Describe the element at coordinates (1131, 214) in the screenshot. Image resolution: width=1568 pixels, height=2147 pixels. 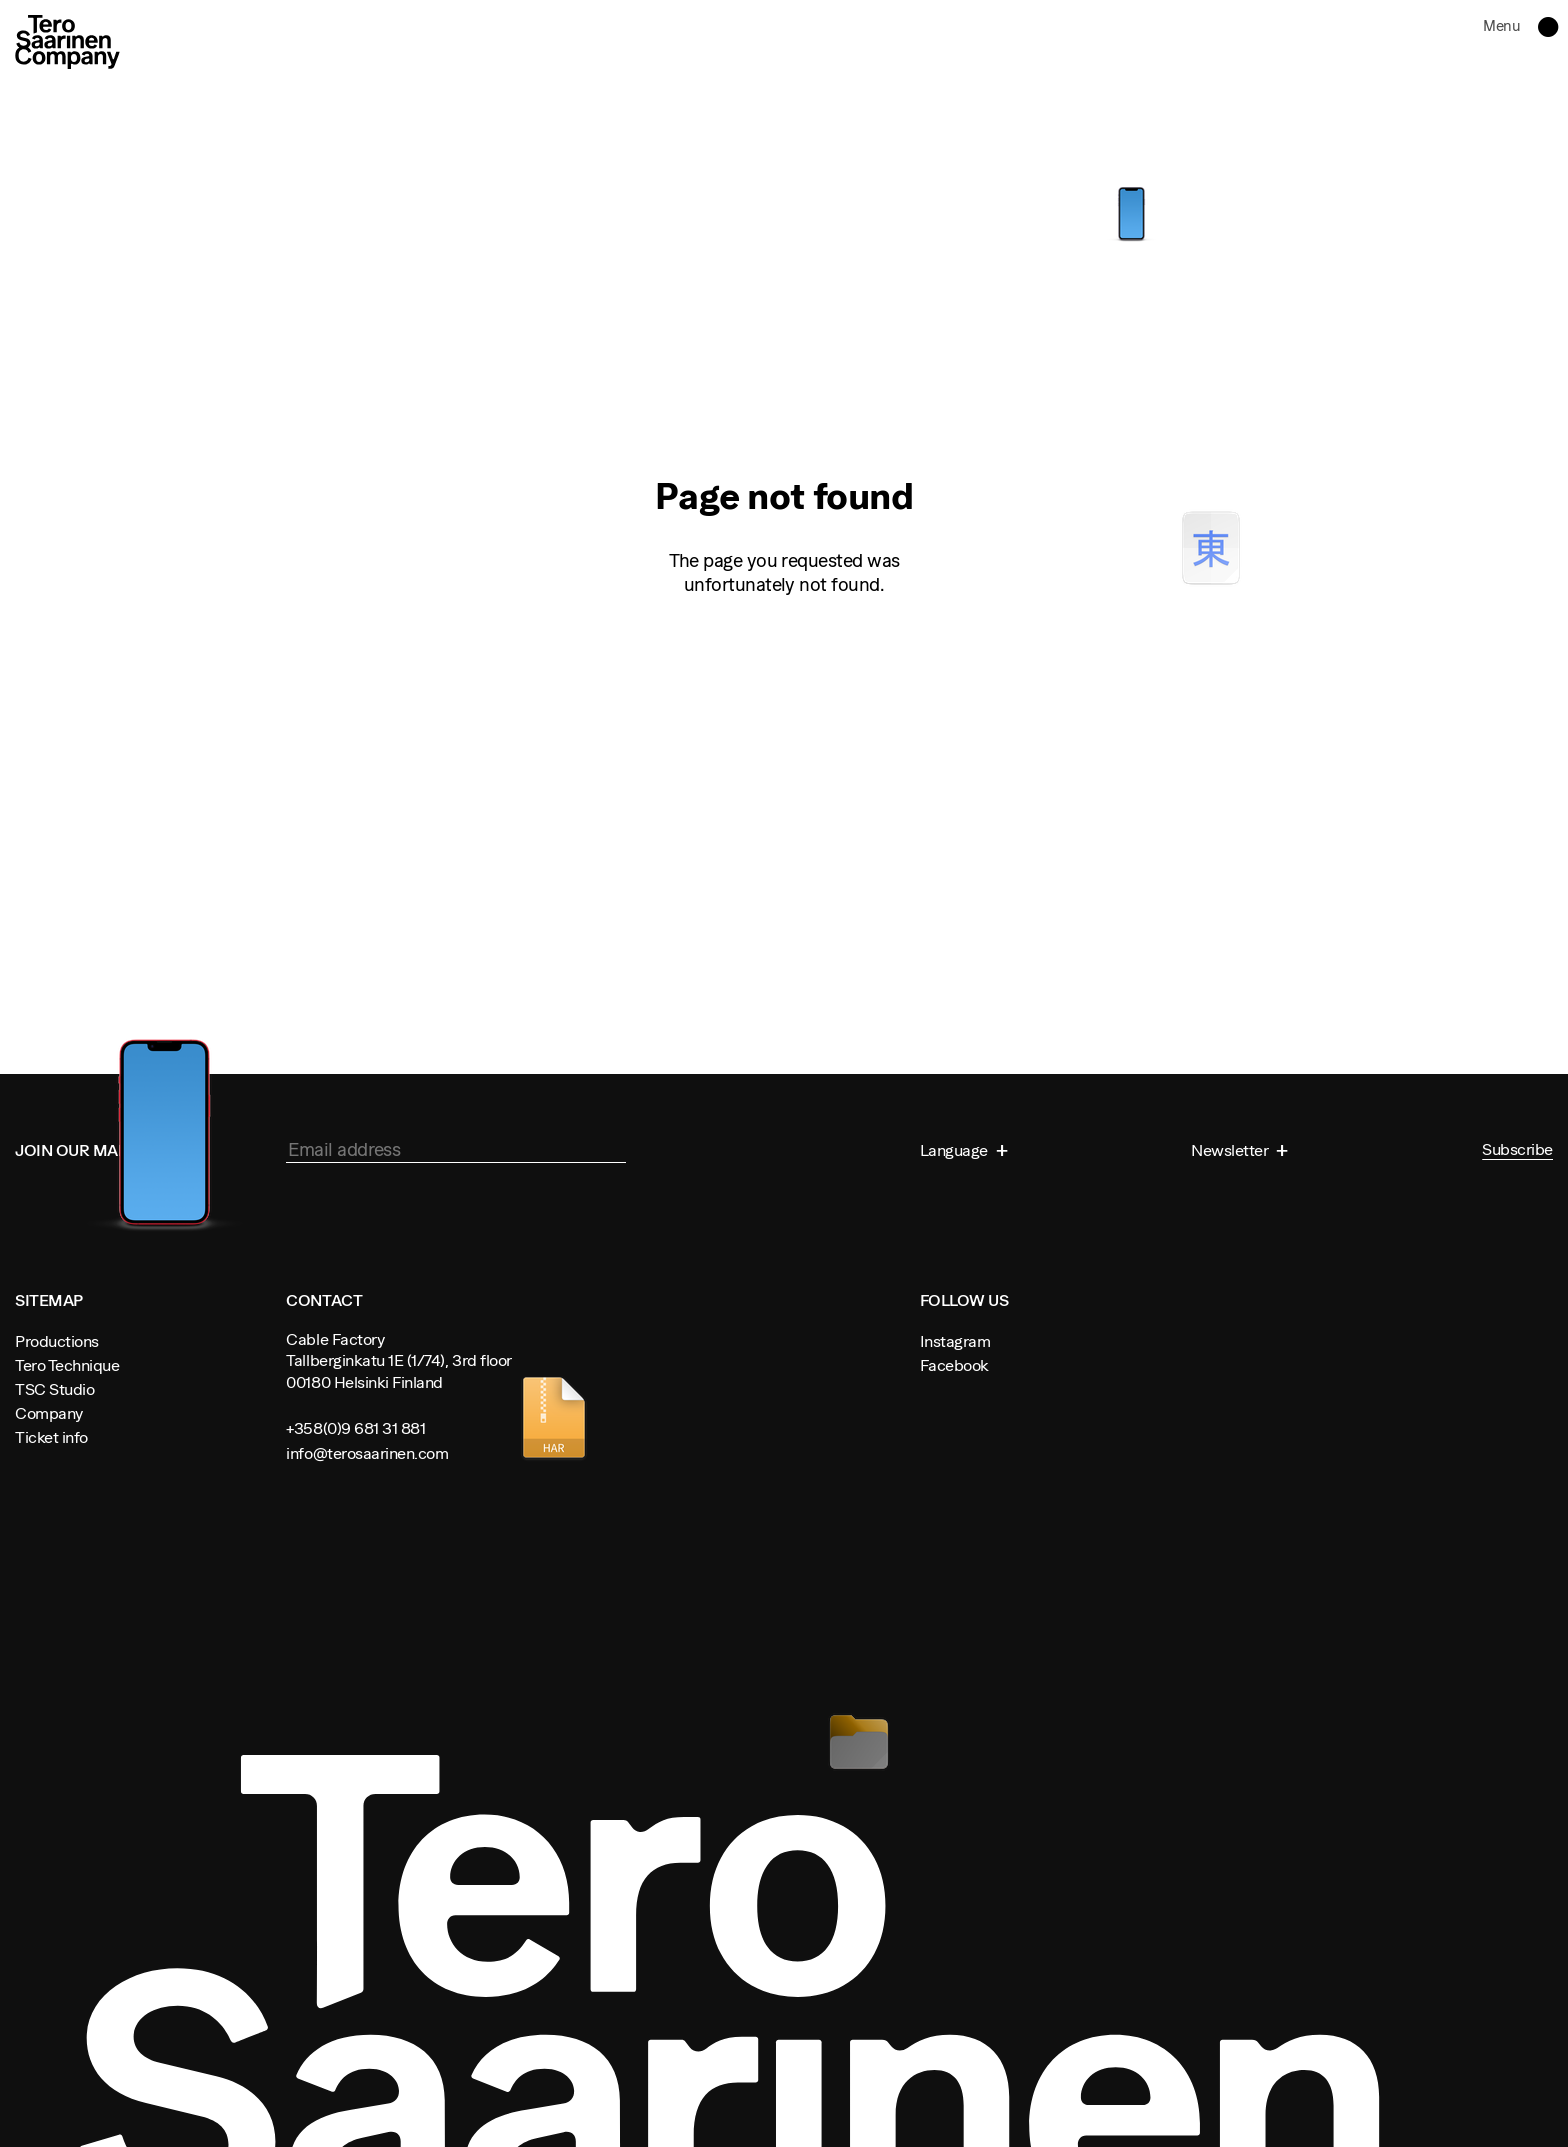
I see `represents a connected iPhone 11 device` at that location.